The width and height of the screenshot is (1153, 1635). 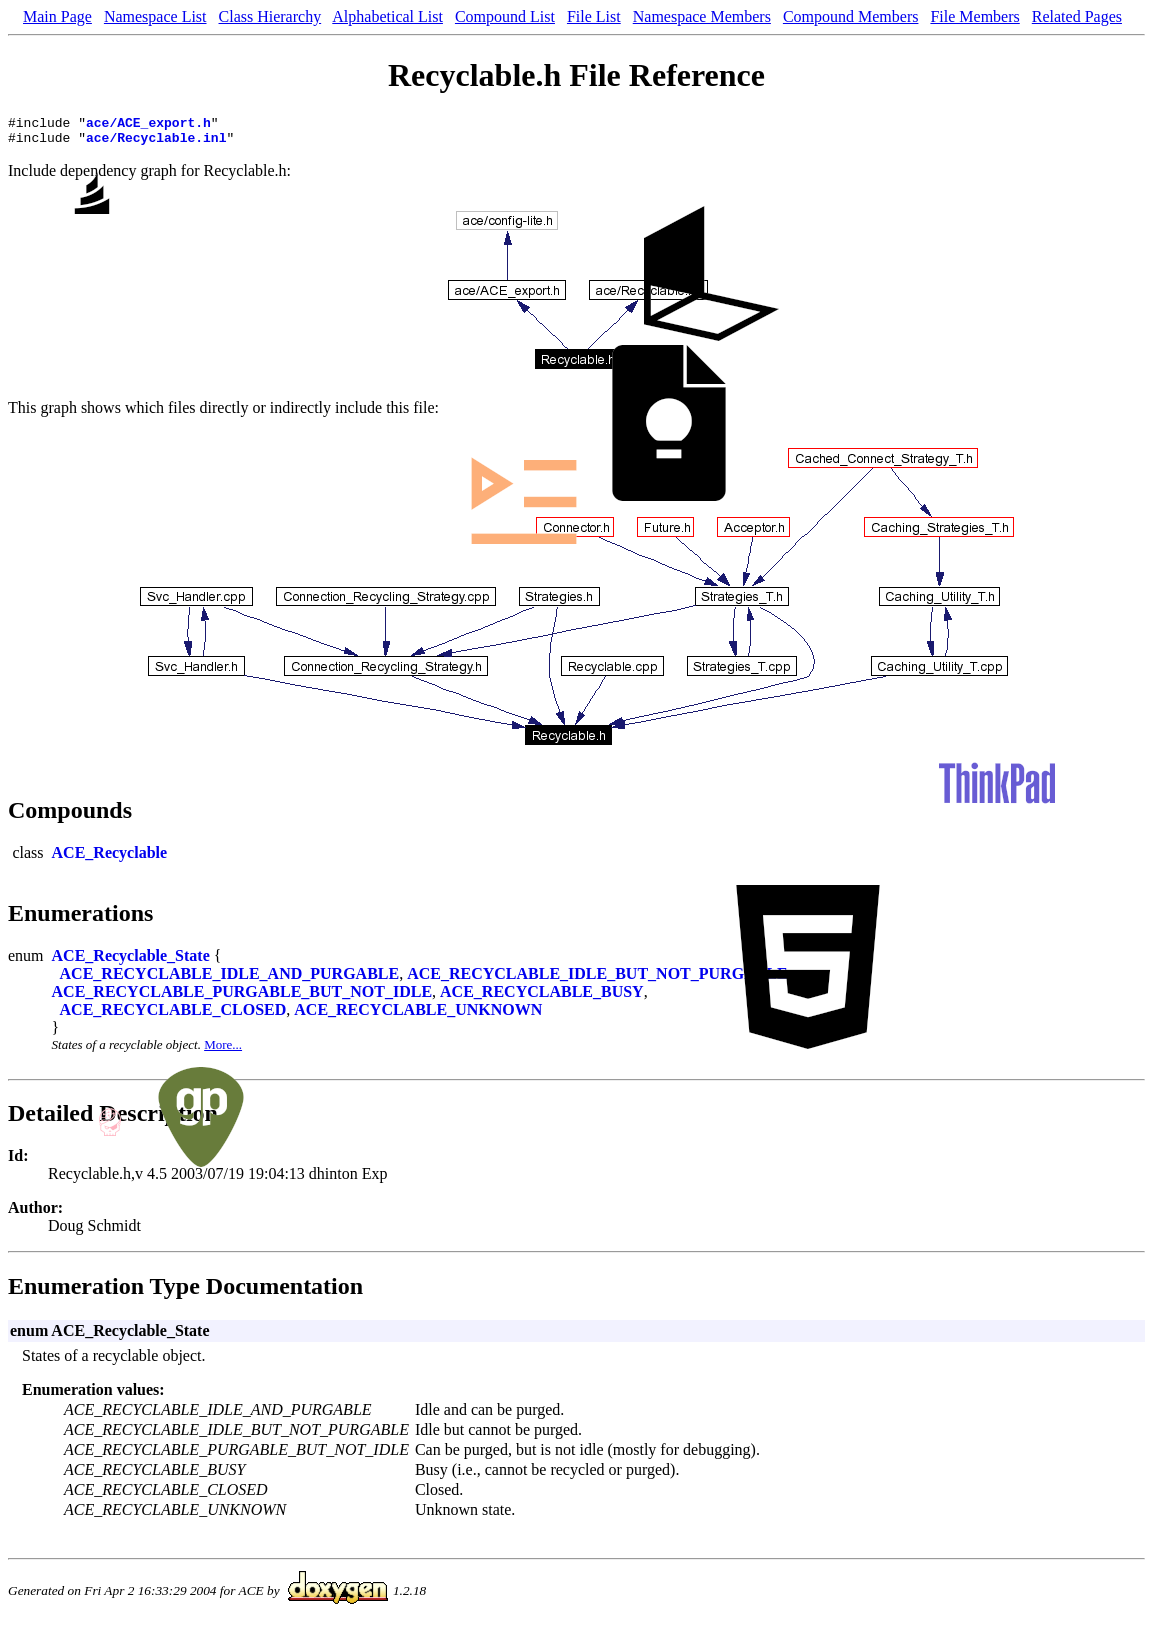 What do you see at coordinates (669, 423) in the screenshot?
I see `open google keep app` at bounding box center [669, 423].